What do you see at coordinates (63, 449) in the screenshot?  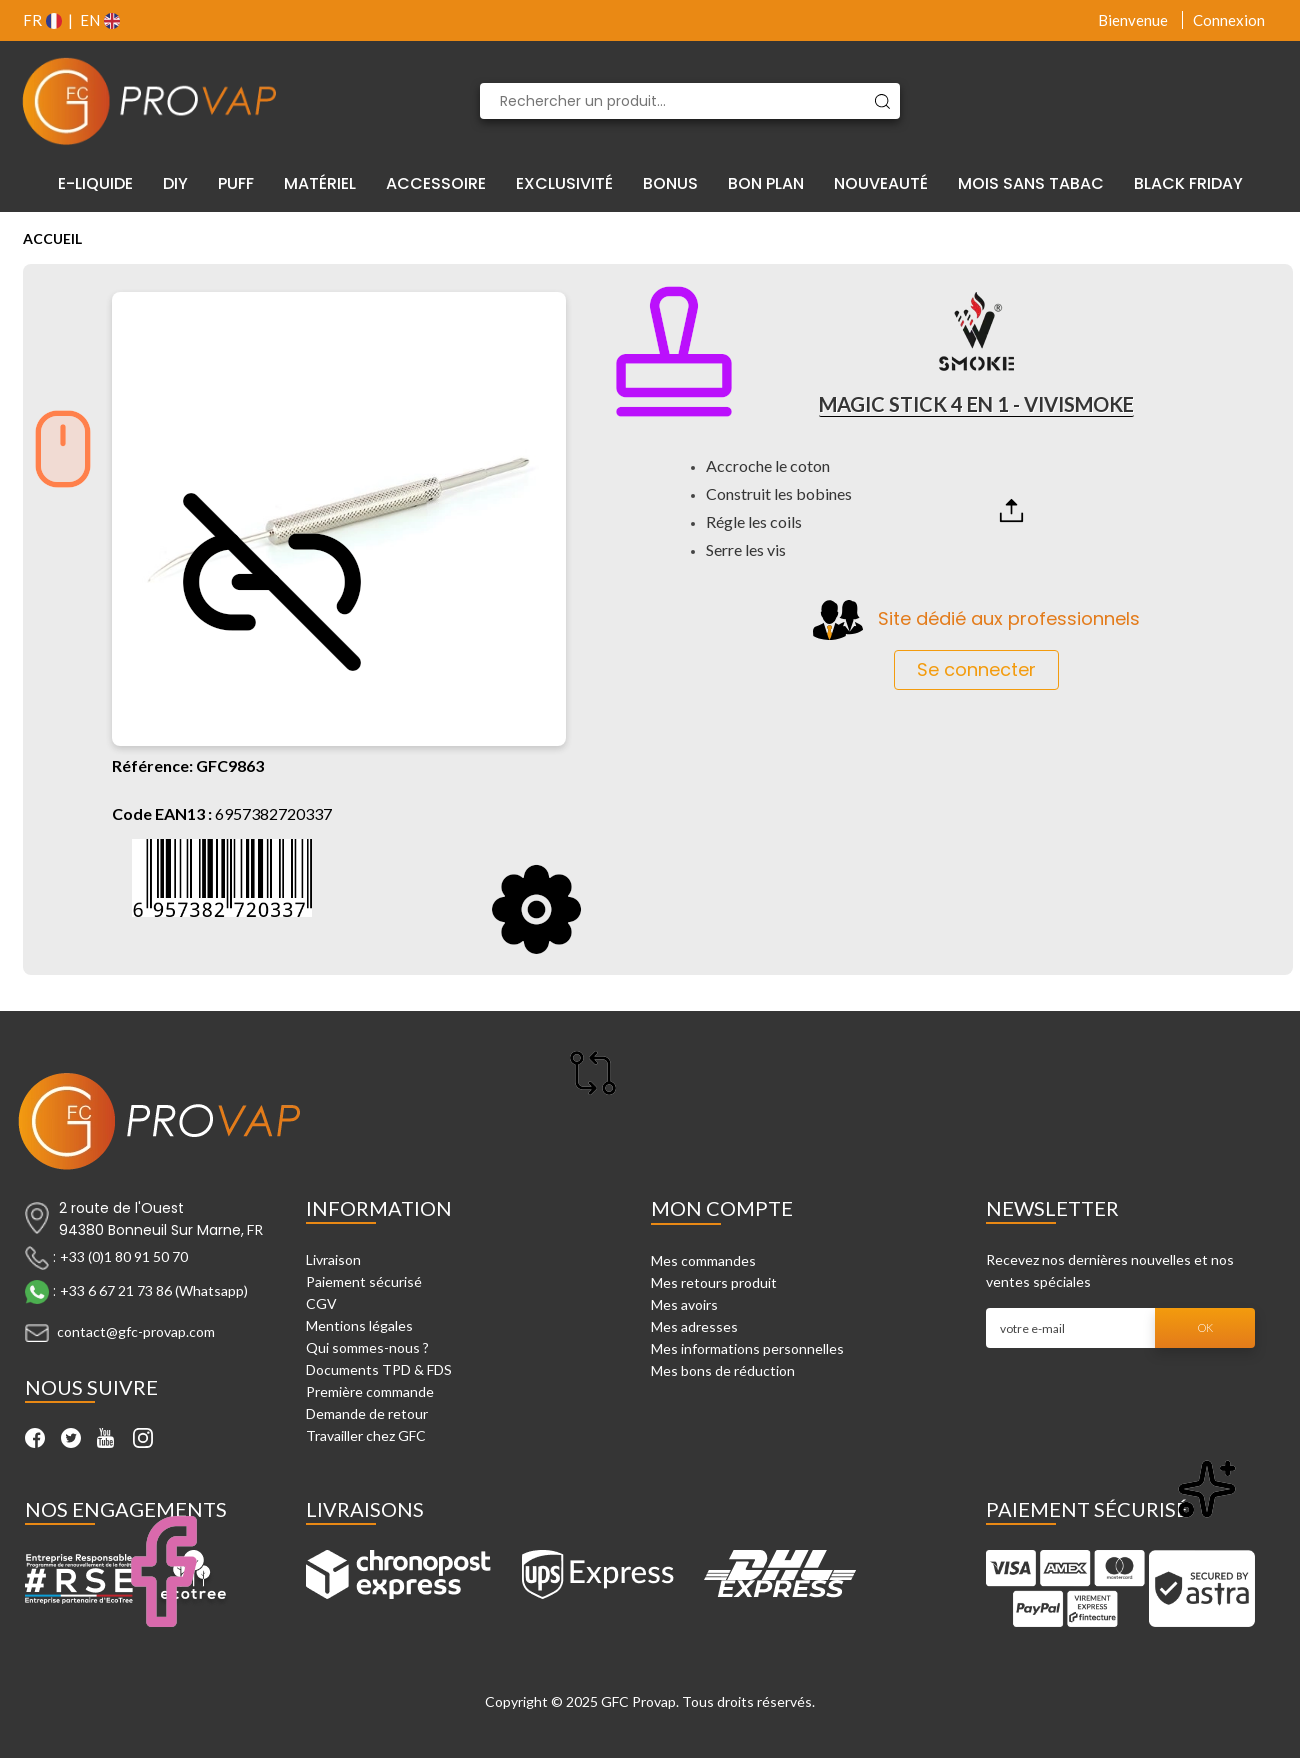 I see `adjust mouse or cursor settings` at bounding box center [63, 449].